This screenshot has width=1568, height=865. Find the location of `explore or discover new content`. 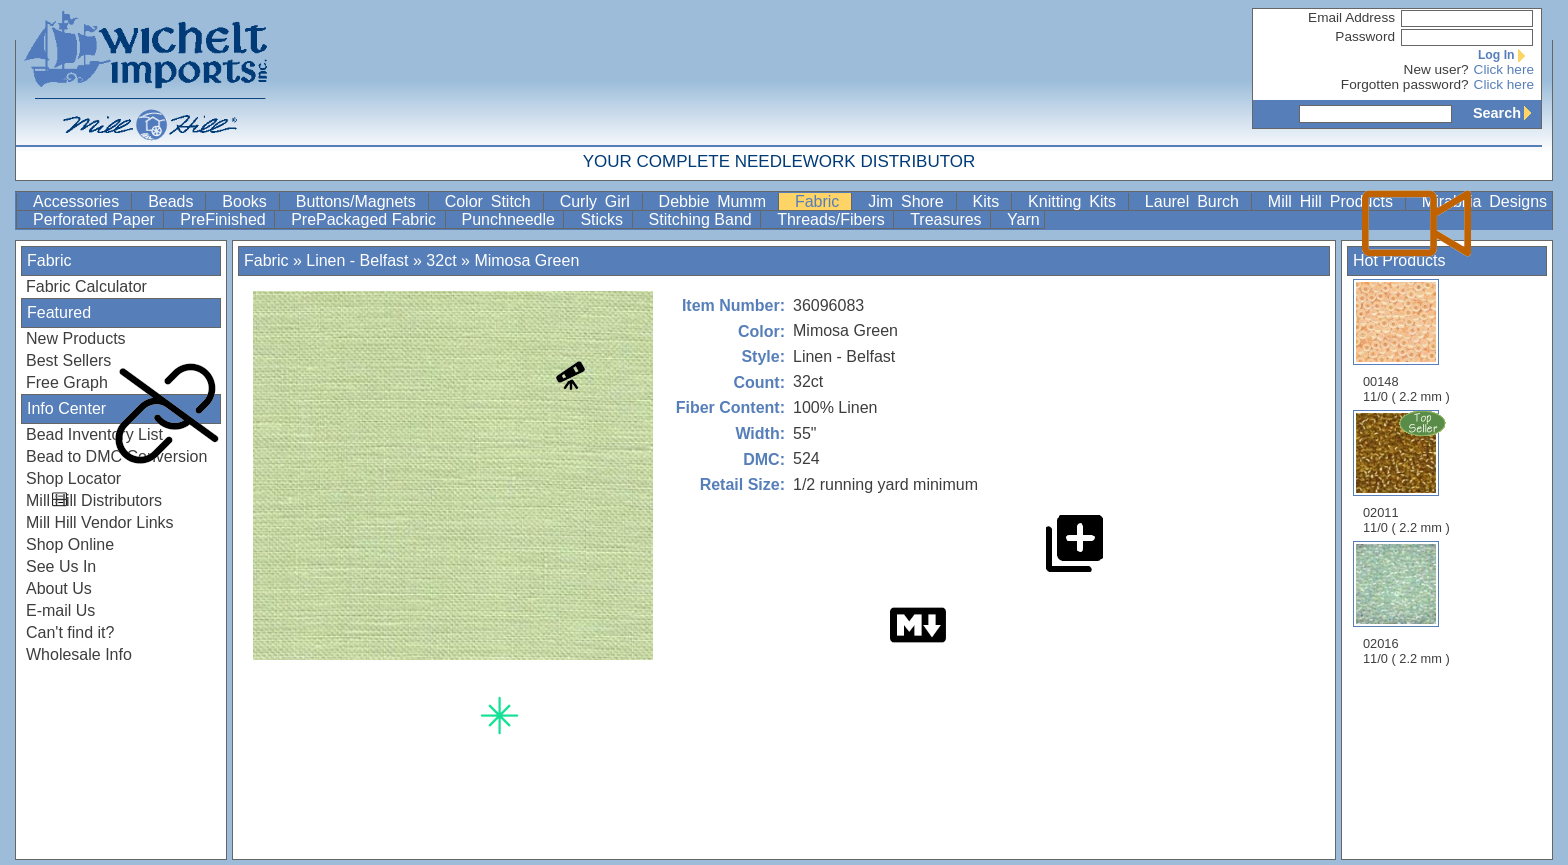

explore or discover new content is located at coordinates (570, 375).